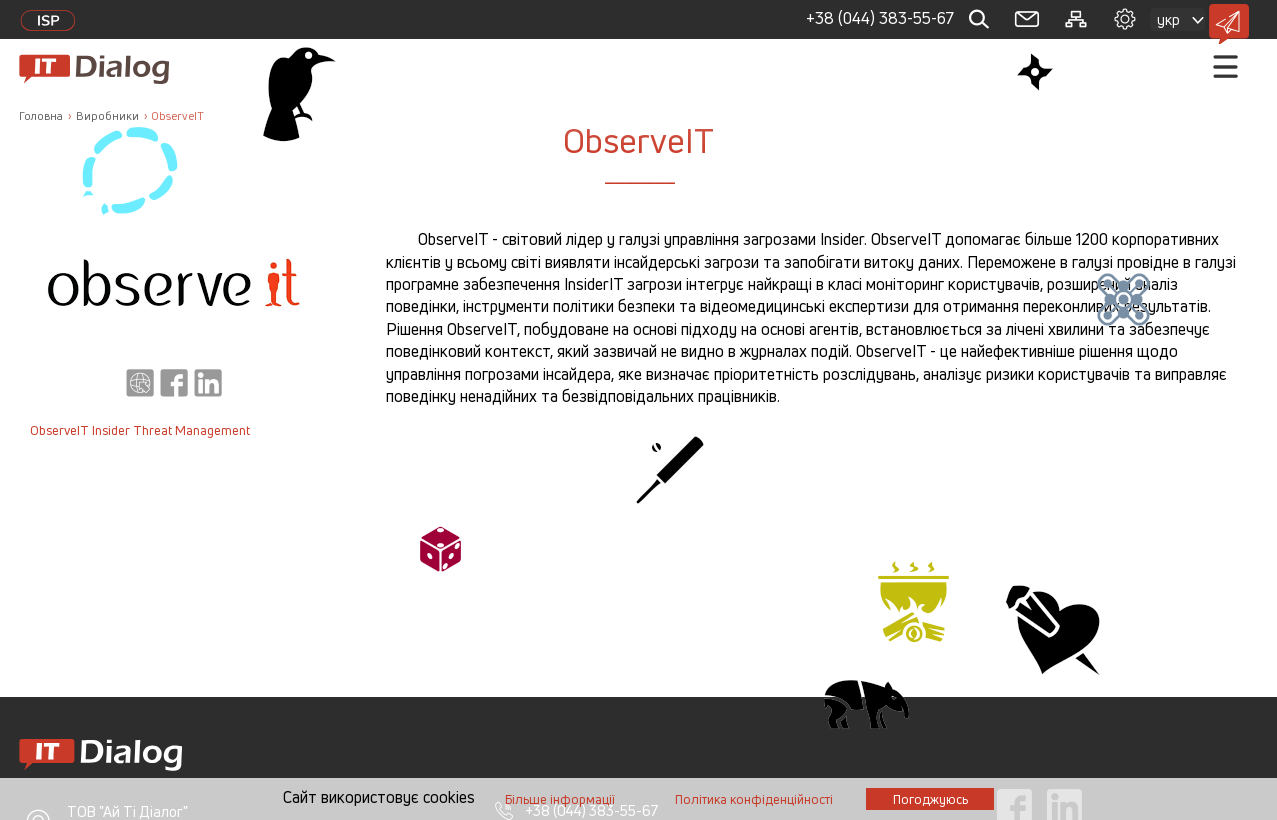 This screenshot has height=820, width=1277. Describe the element at coordinates (1123, 299) in the screenshot. I see `a network or connected nodes icon` at that location.